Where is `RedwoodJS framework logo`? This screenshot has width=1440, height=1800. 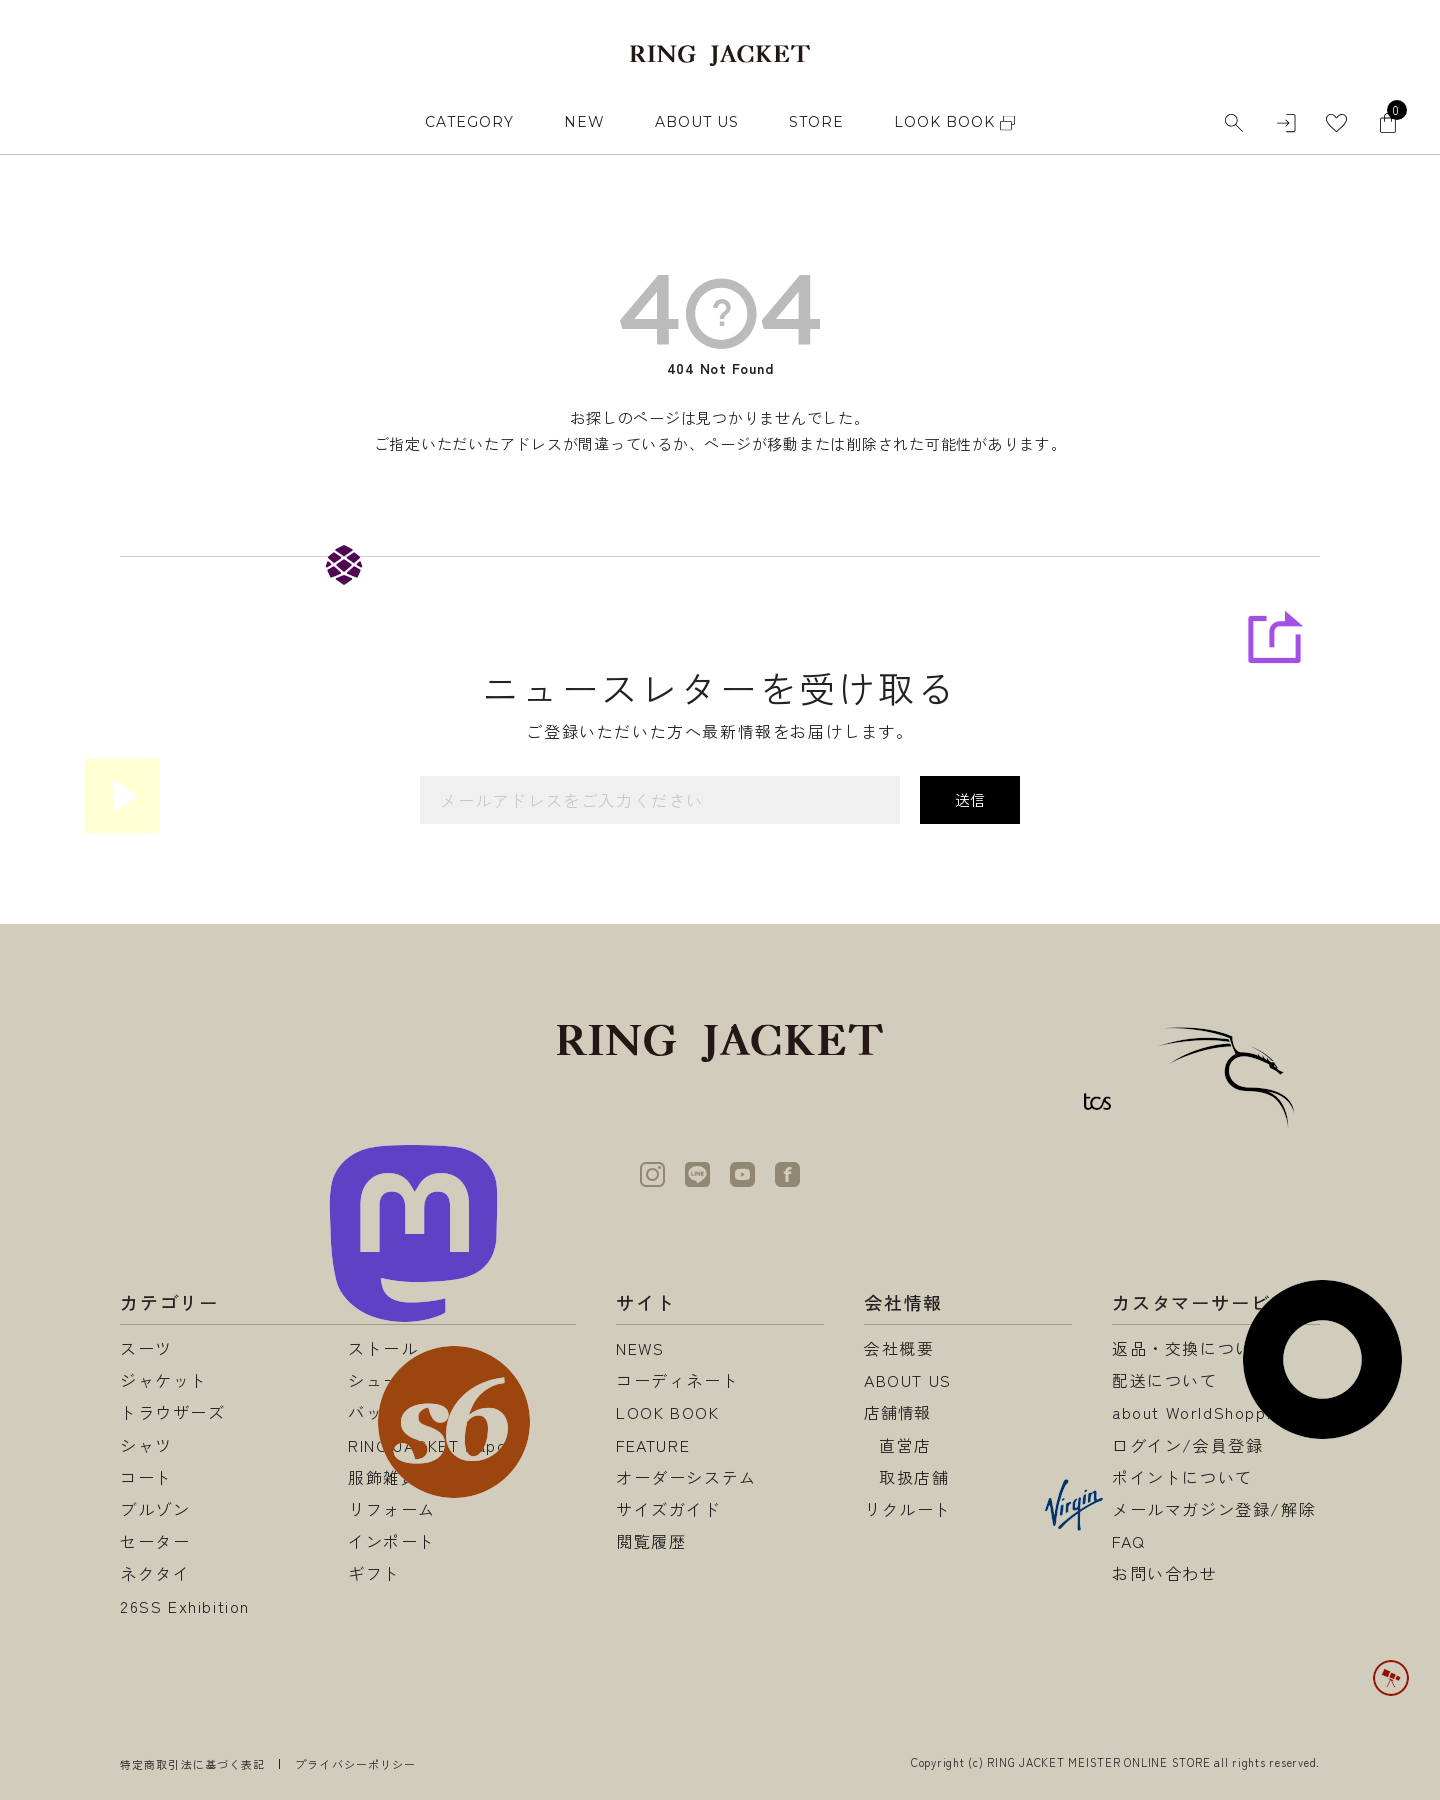
RedwoodJS framework logo is located at coordinates (344, 565).